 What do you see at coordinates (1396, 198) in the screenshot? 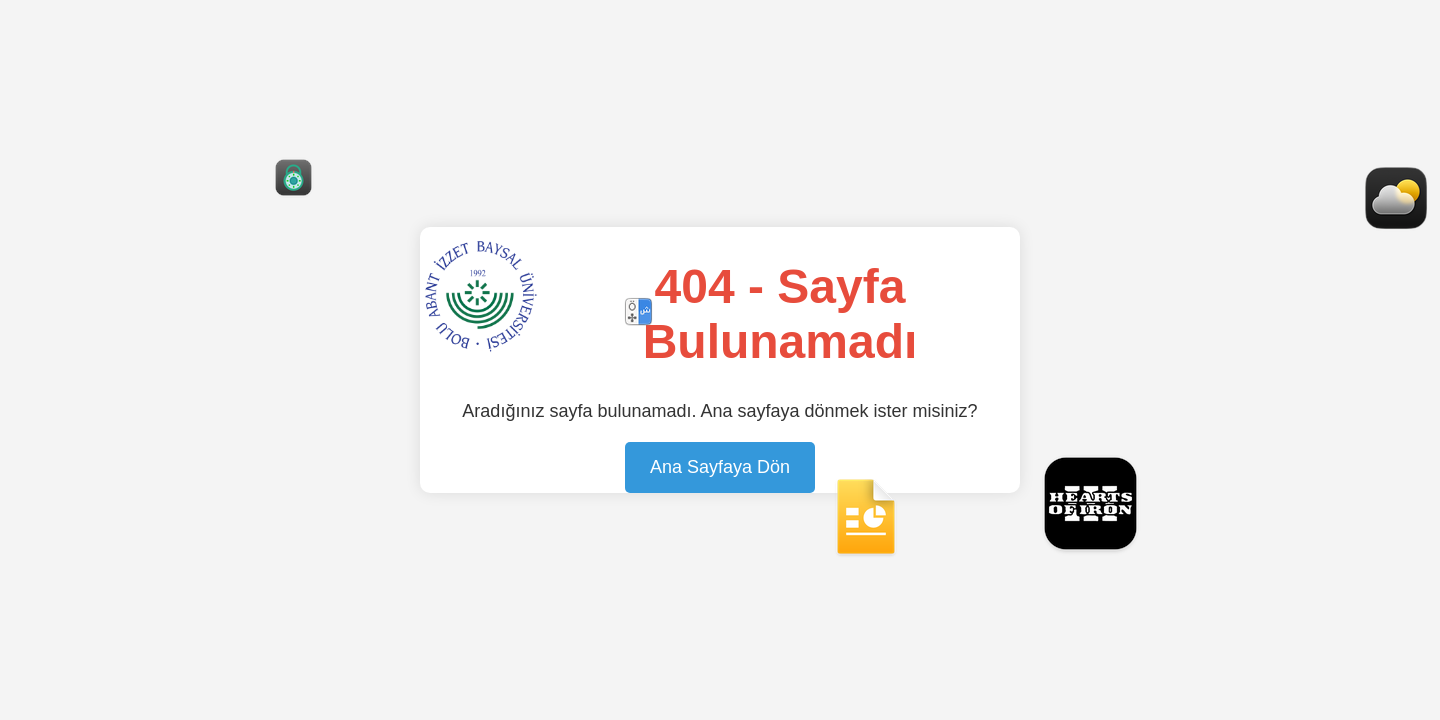
I see `open the weather app` at bounding box center [1396, 198].